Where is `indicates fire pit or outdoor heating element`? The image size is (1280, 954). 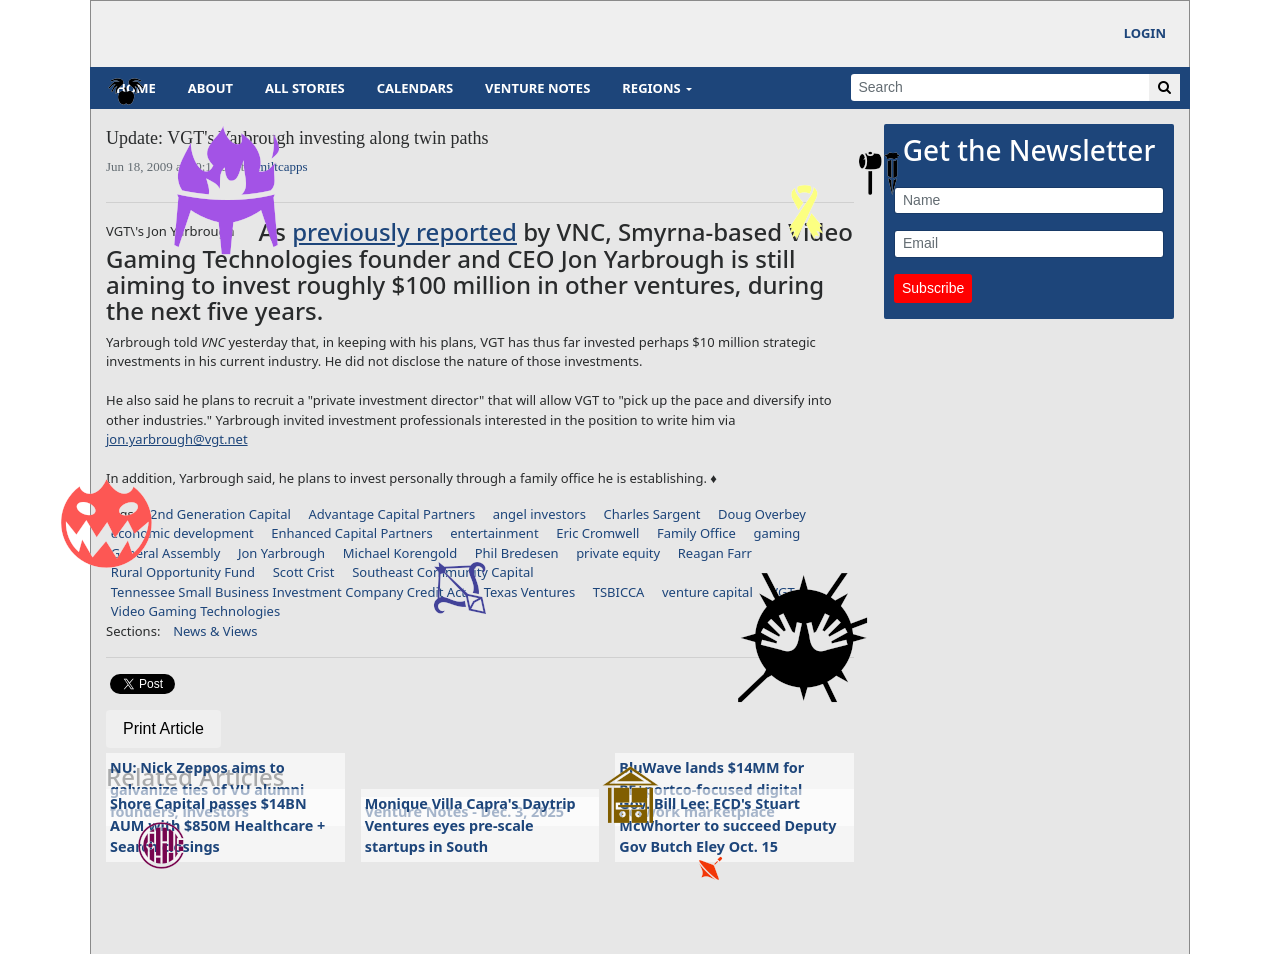 indicates fire pit or outdoor heating element is located at coordinates (226, 190).